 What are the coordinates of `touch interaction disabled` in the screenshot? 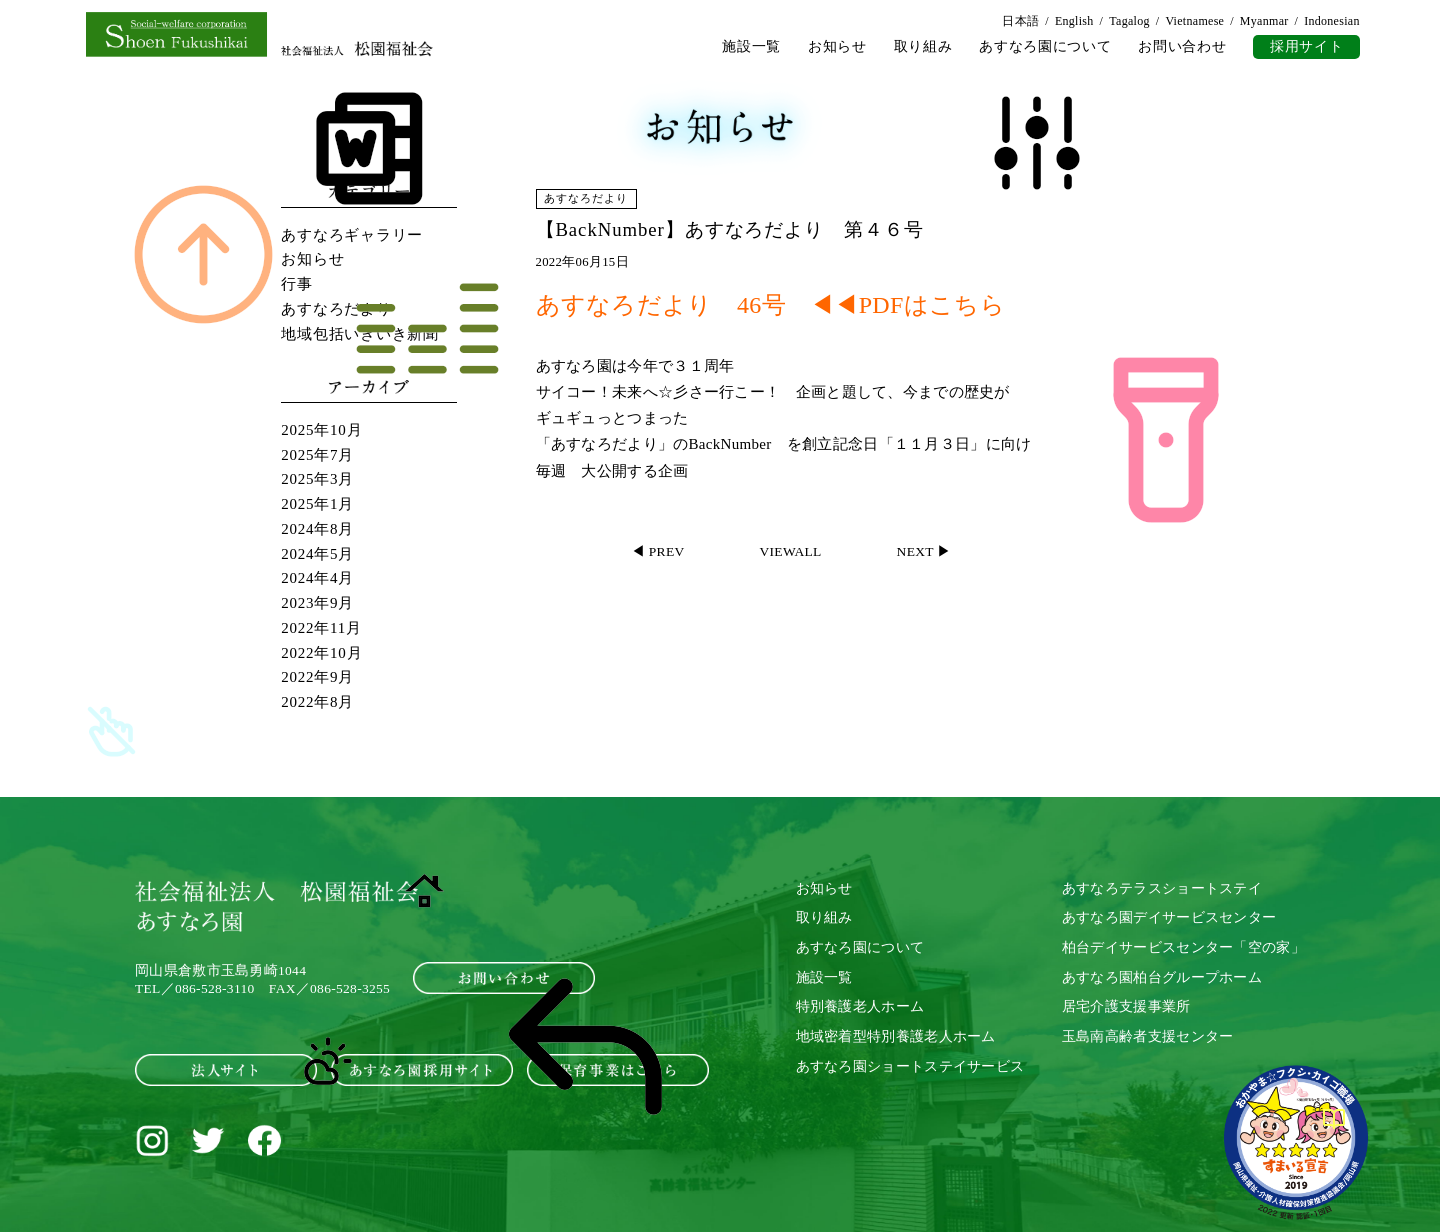 It's located at (111, 730).